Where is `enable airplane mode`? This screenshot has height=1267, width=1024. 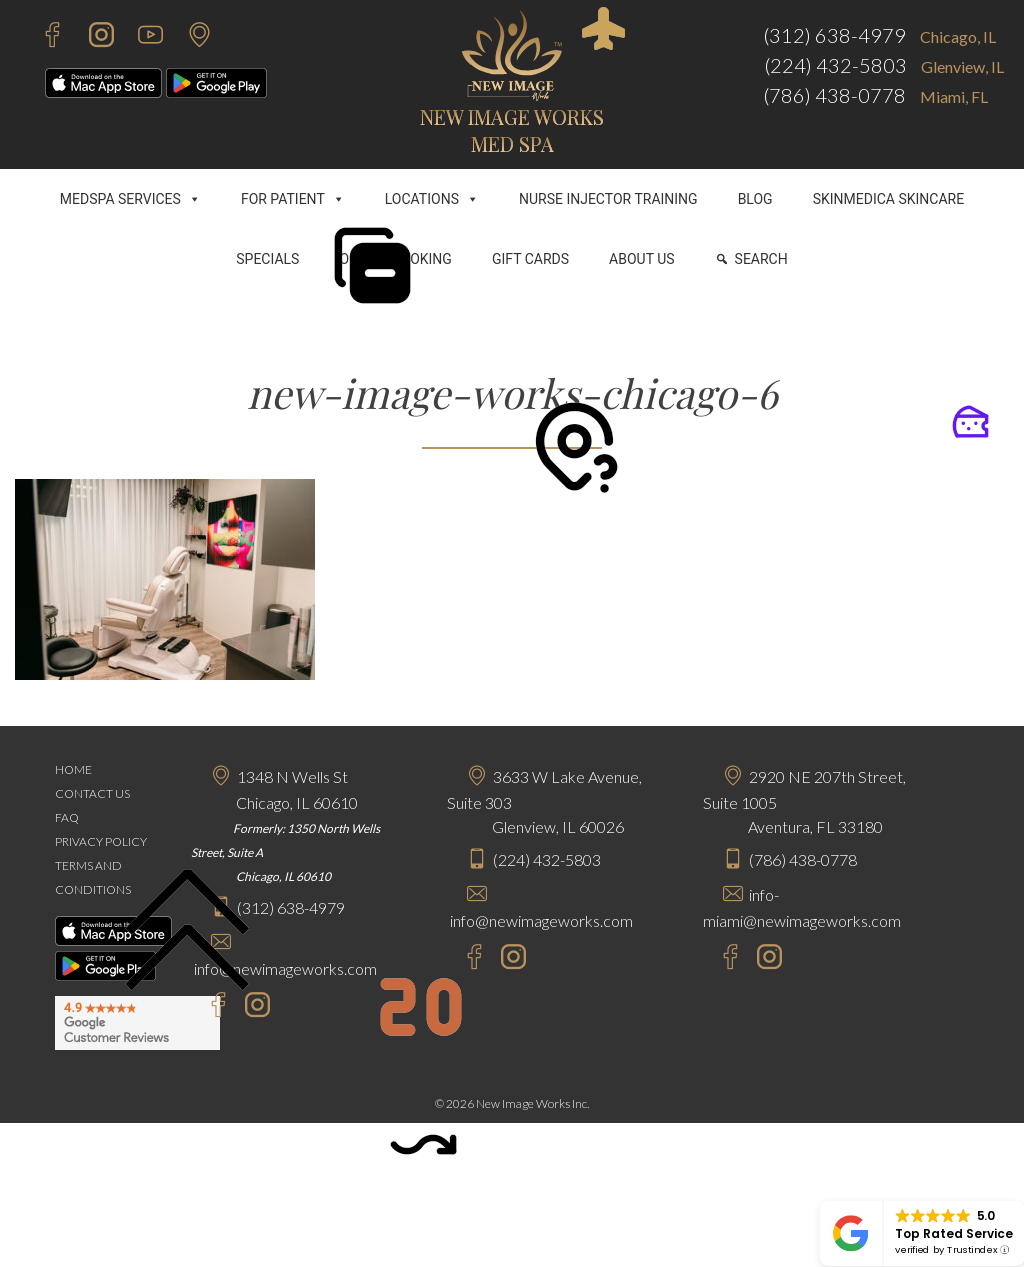
enable airplane mode is located at coordinates (603, 28).